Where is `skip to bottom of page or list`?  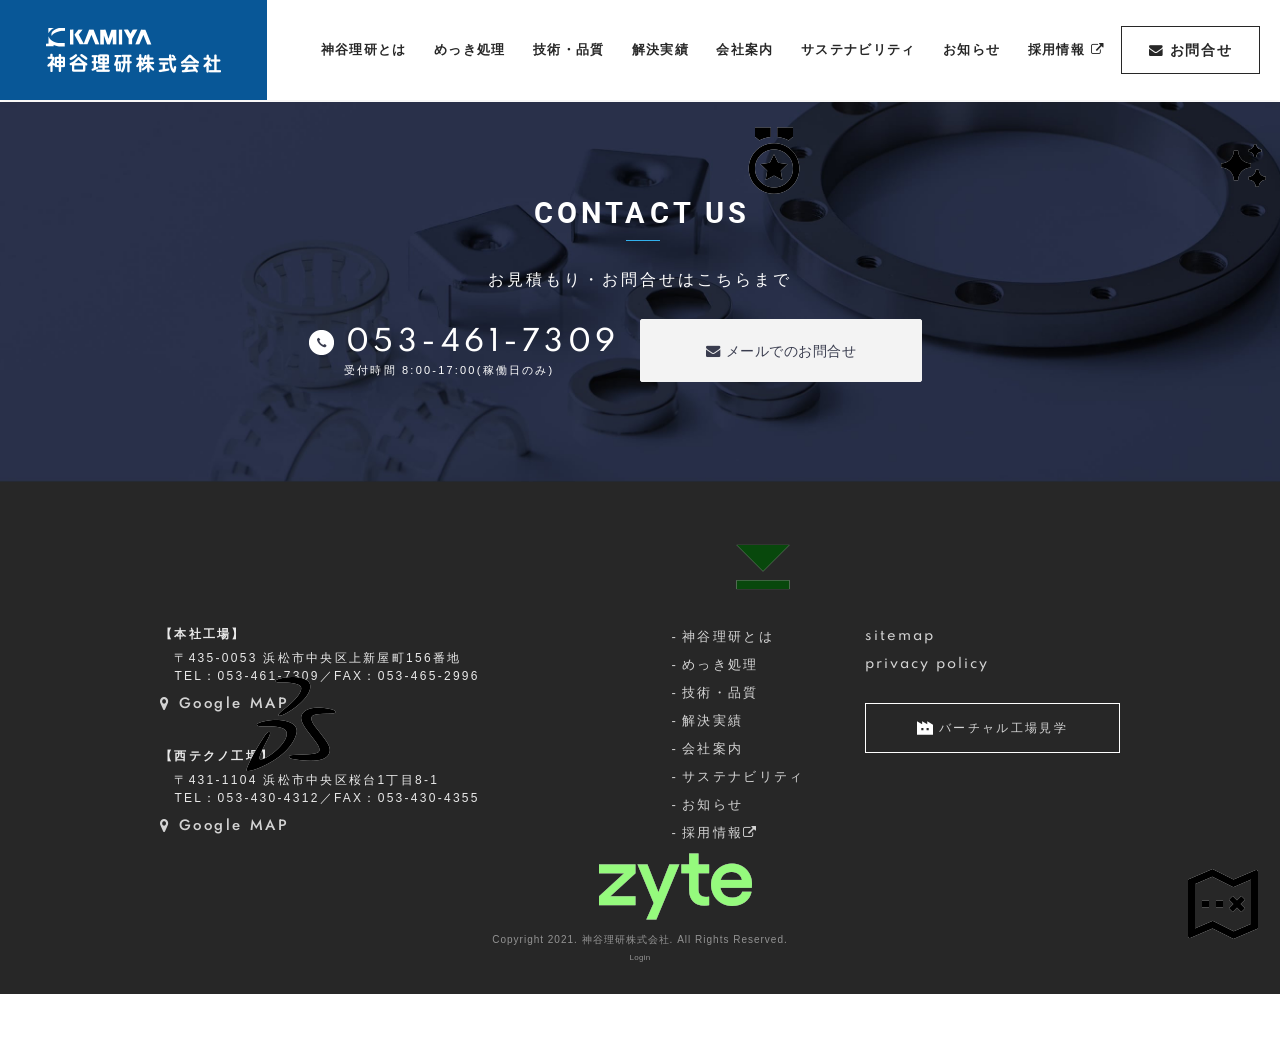
skip to bottom of page or list is located at coordinates (763, 567).